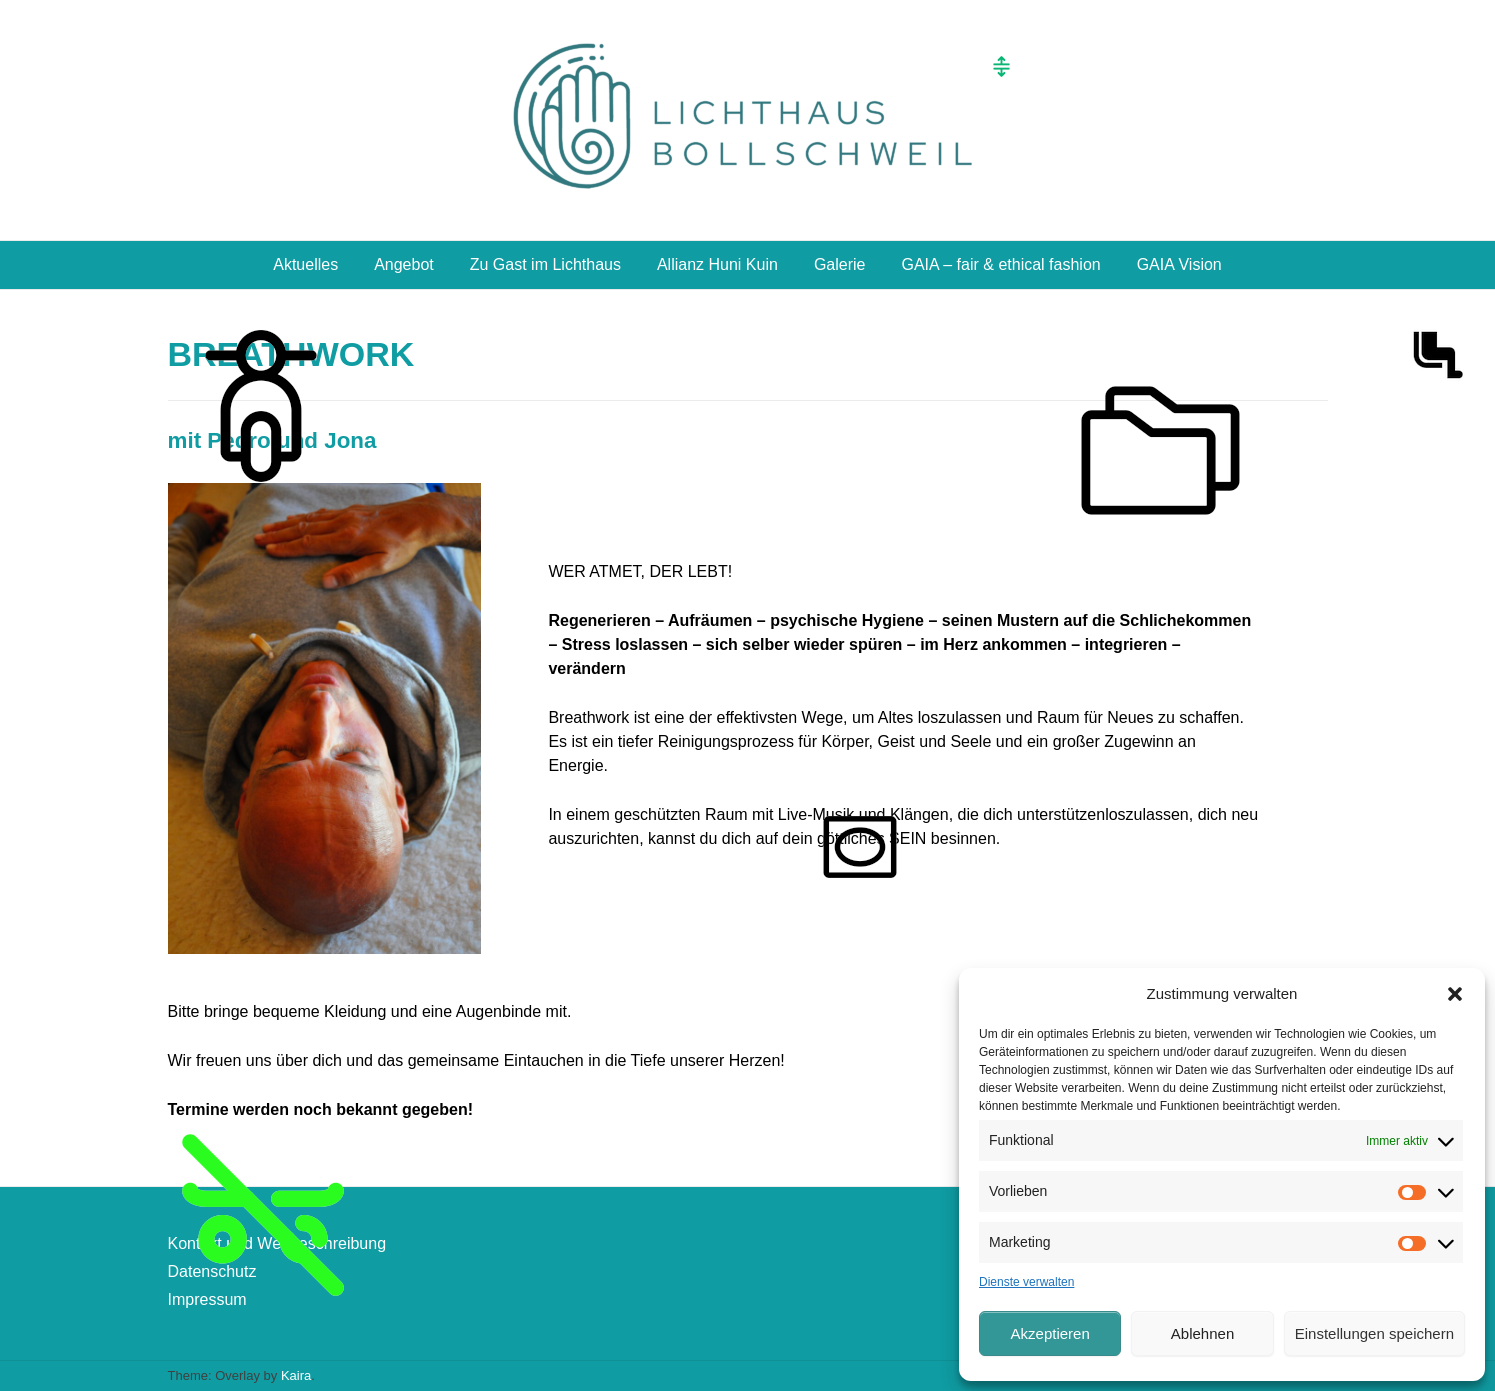 The width and height of the screenshot is (1495, 1391). What do you see at coordinates (1437, 355) in the screenshot?
I see `standard legroom seat selection` at bounding box center [1437, 355].